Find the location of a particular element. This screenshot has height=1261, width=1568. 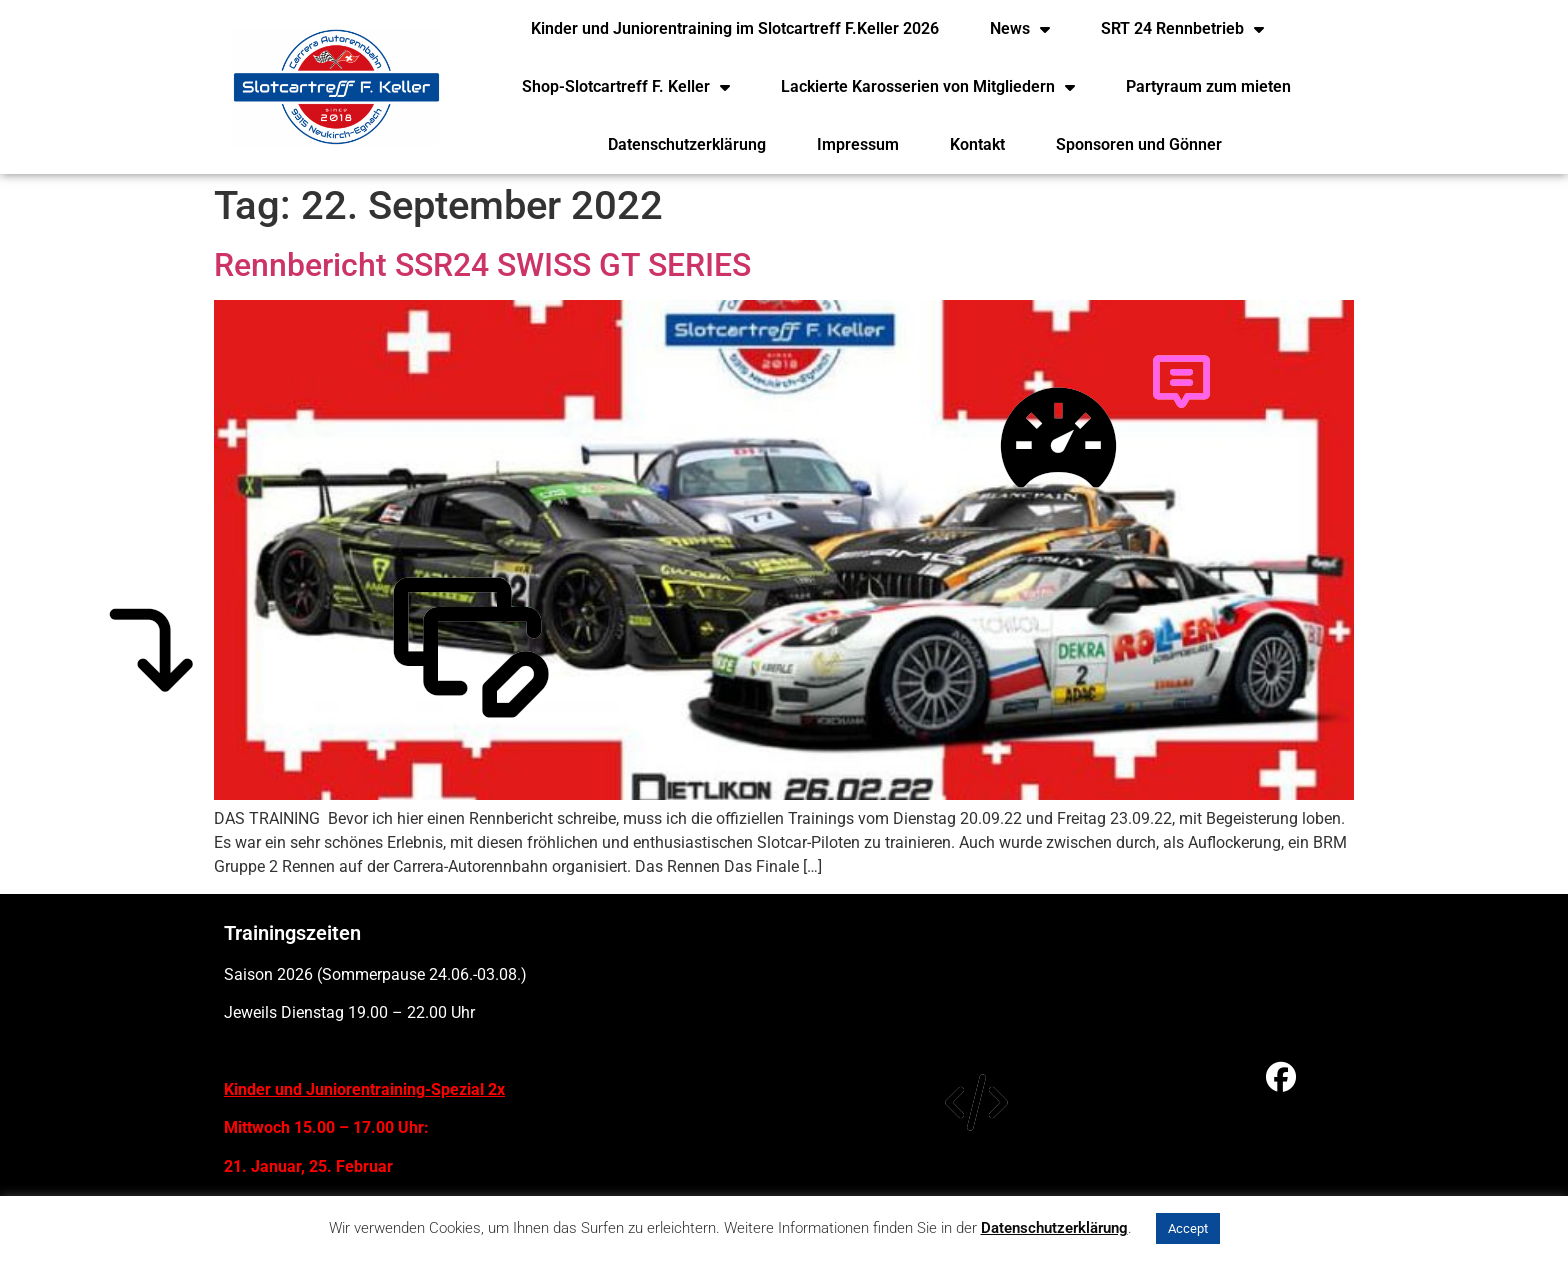

open chat or messaging is located at coordinates (1181, 379).